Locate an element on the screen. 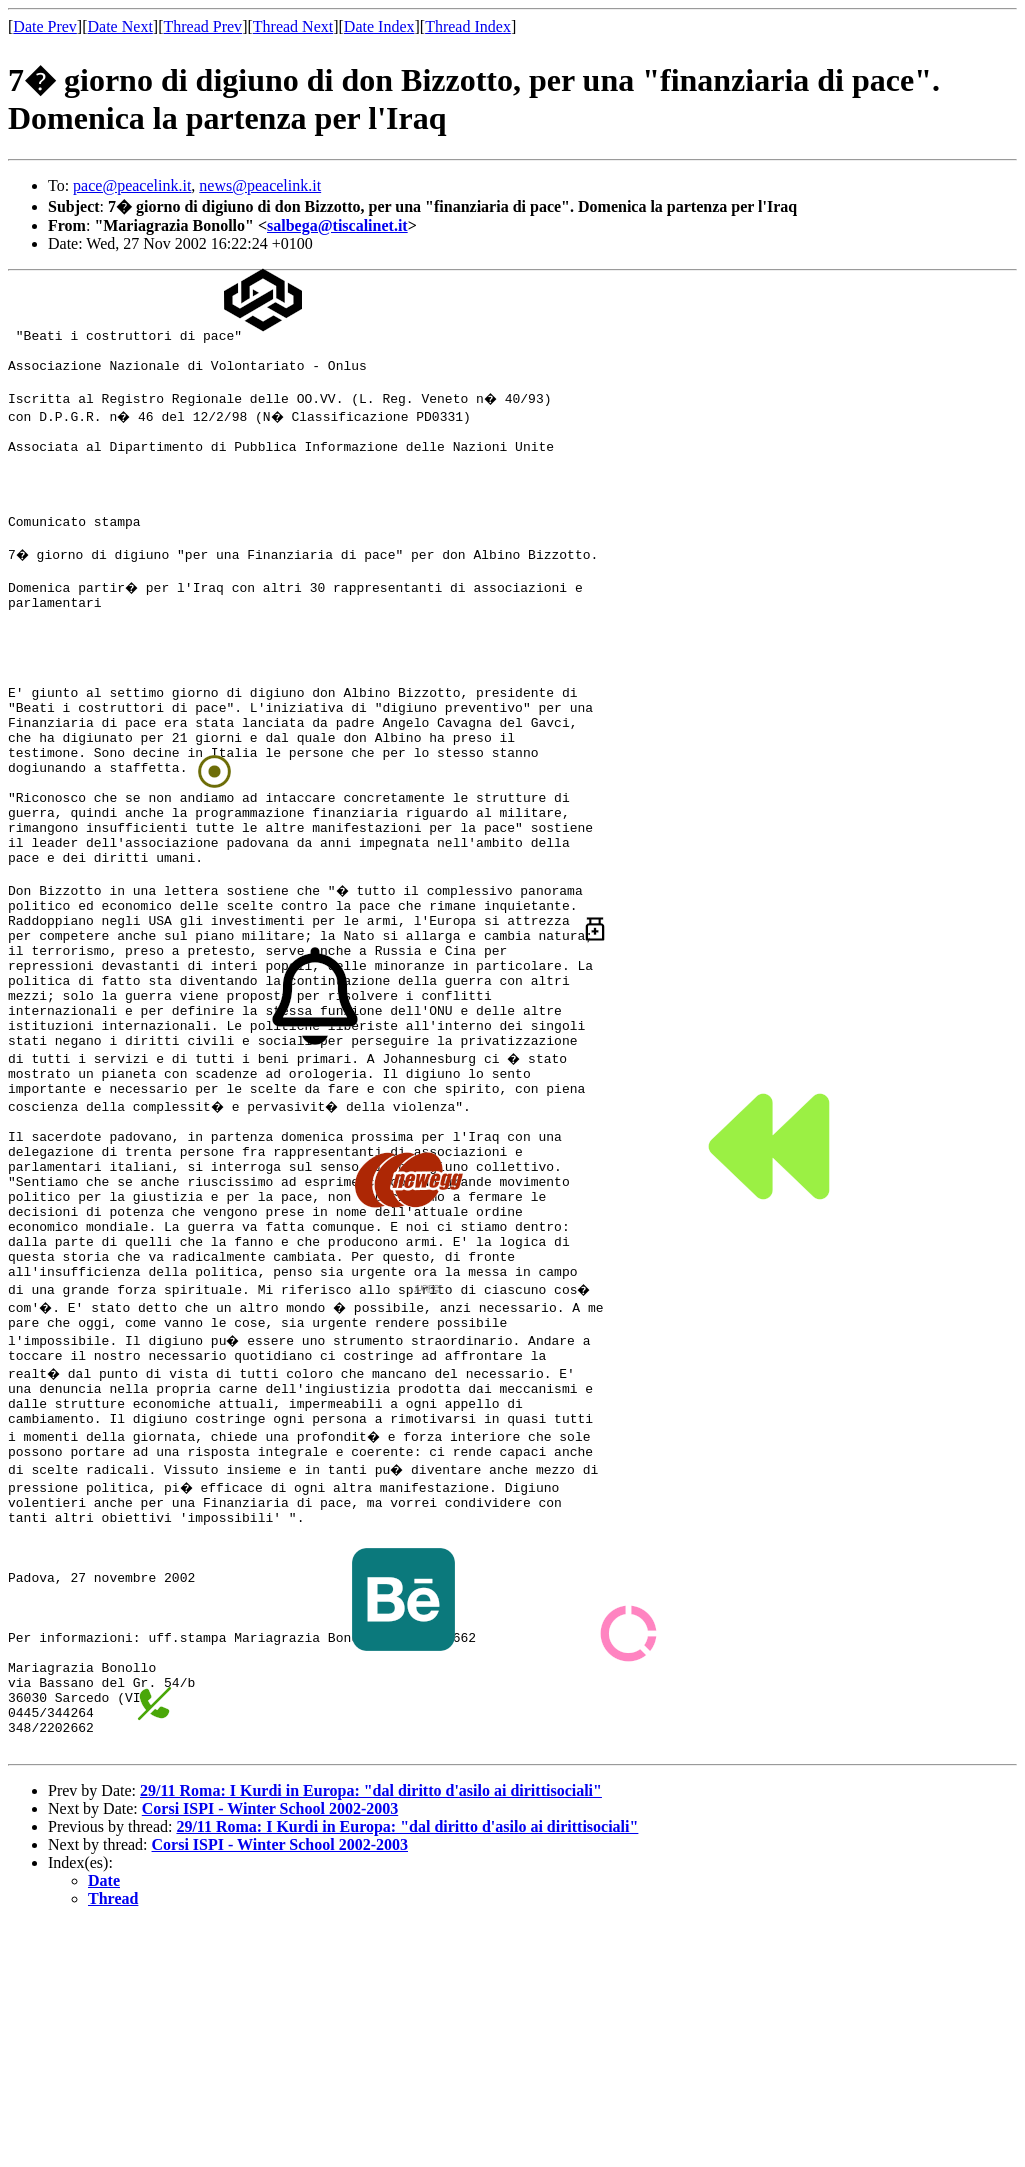 This screenshot has height=2167, width=1025. skip to previous track is located at coordinates (776, 1146).